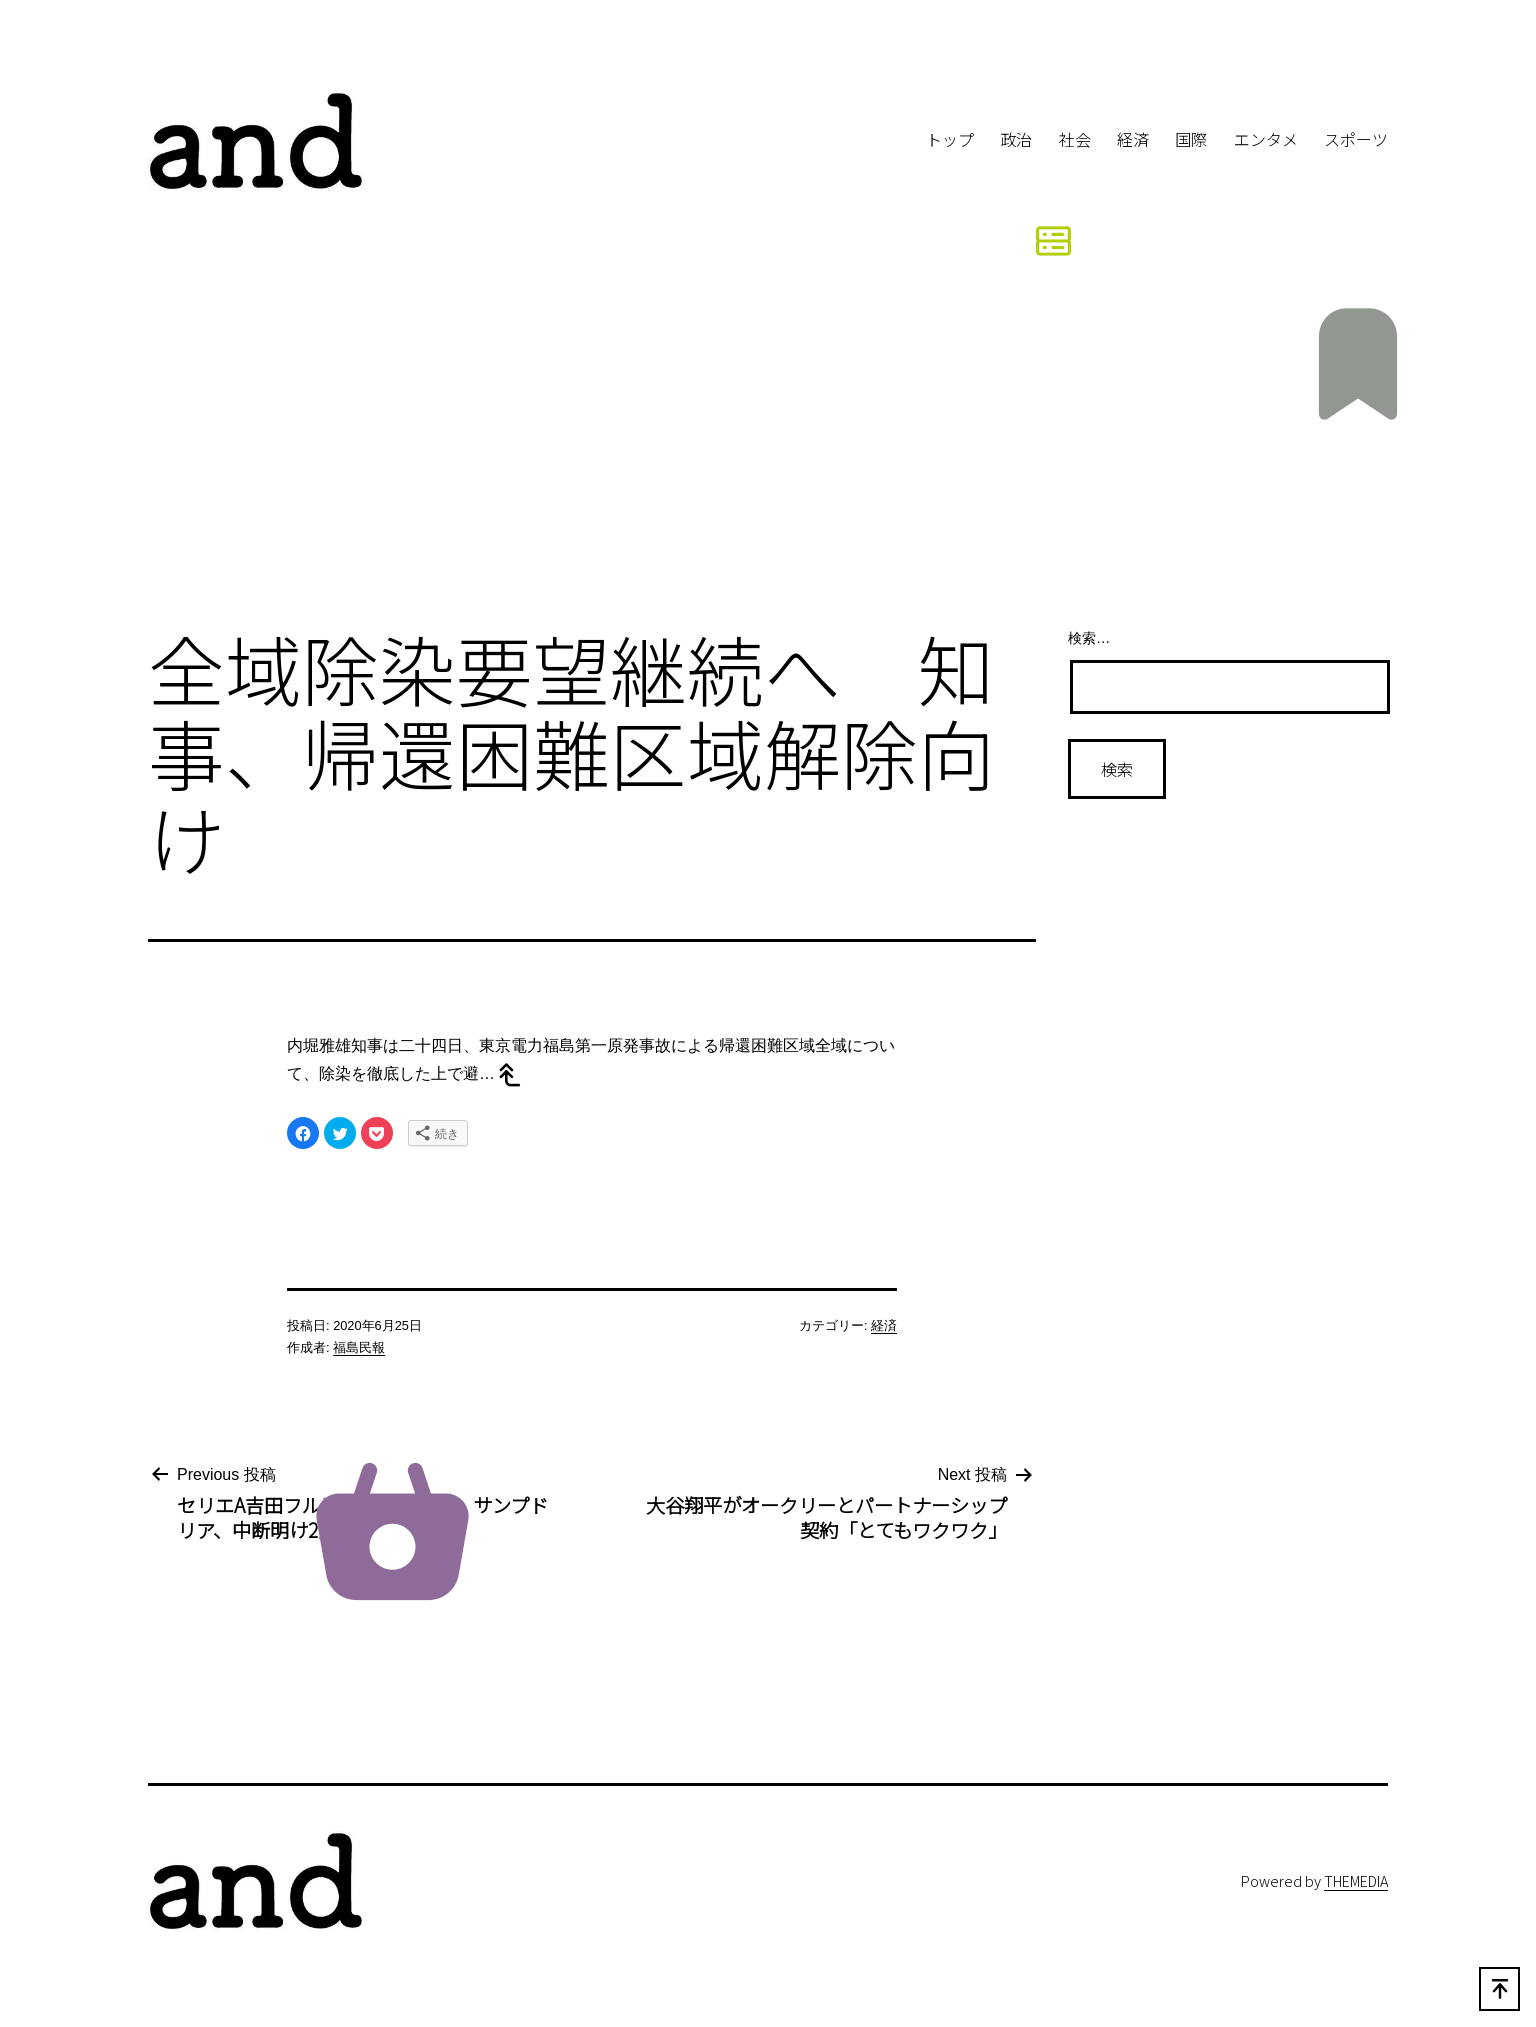 The width and height of the screenshot is (1536, 2027). What do you see at coordinates (1053, 241) in the screenshot?
I see `access server settings or configuration` at bounding box center [1053, 241].